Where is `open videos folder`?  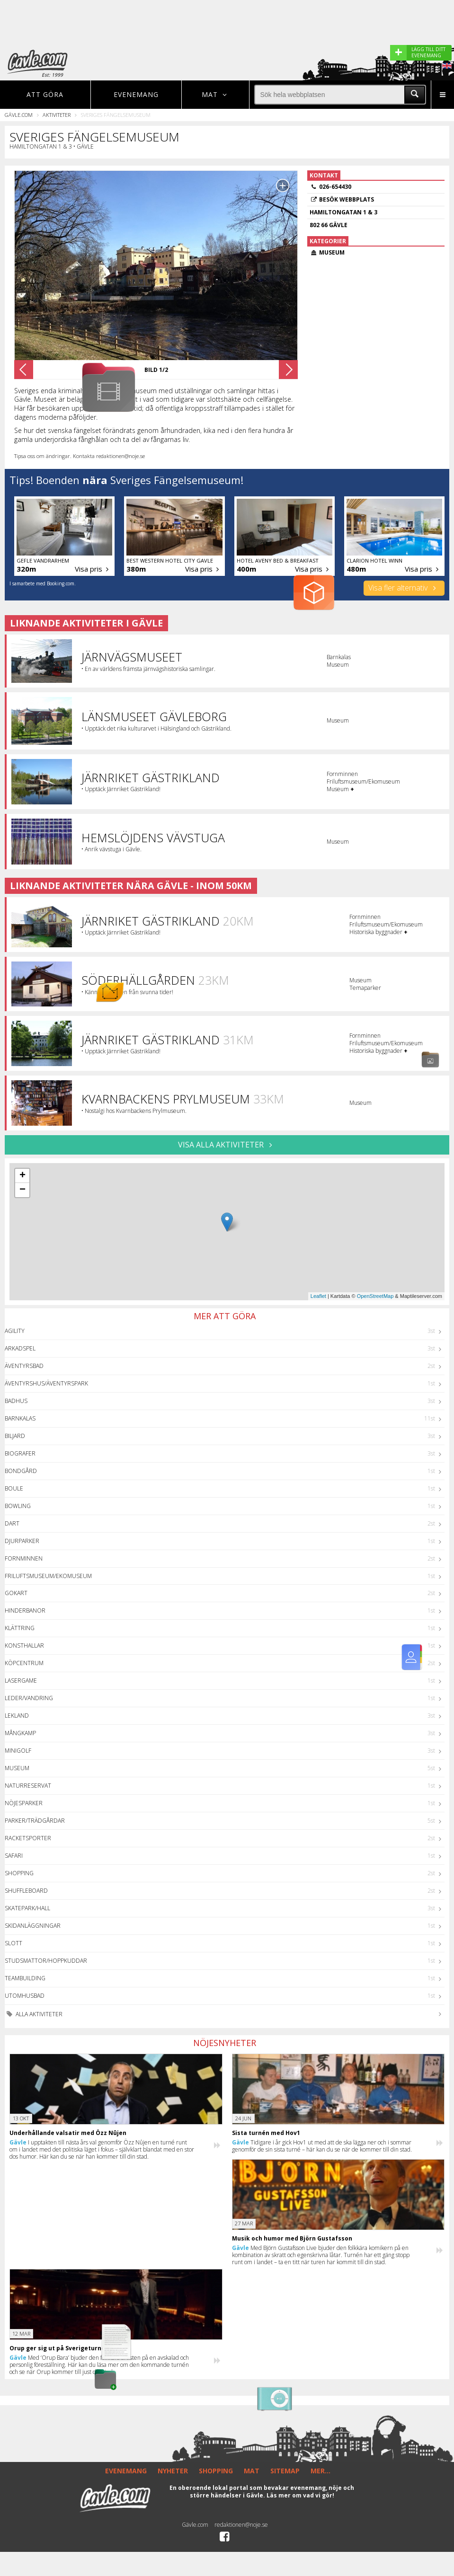 open videos folder is located at coordinates (108, 387).